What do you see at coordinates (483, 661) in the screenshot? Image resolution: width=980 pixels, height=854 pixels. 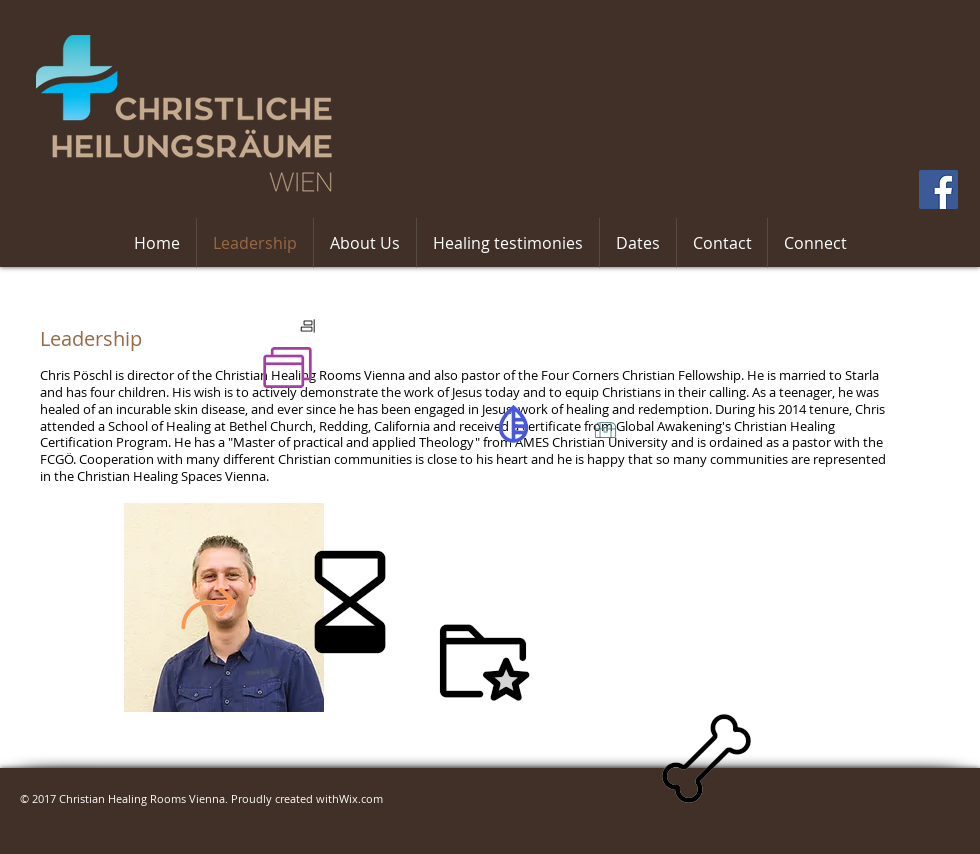 I see `access your starred or favorite folder` at bounding box center [483, 661].